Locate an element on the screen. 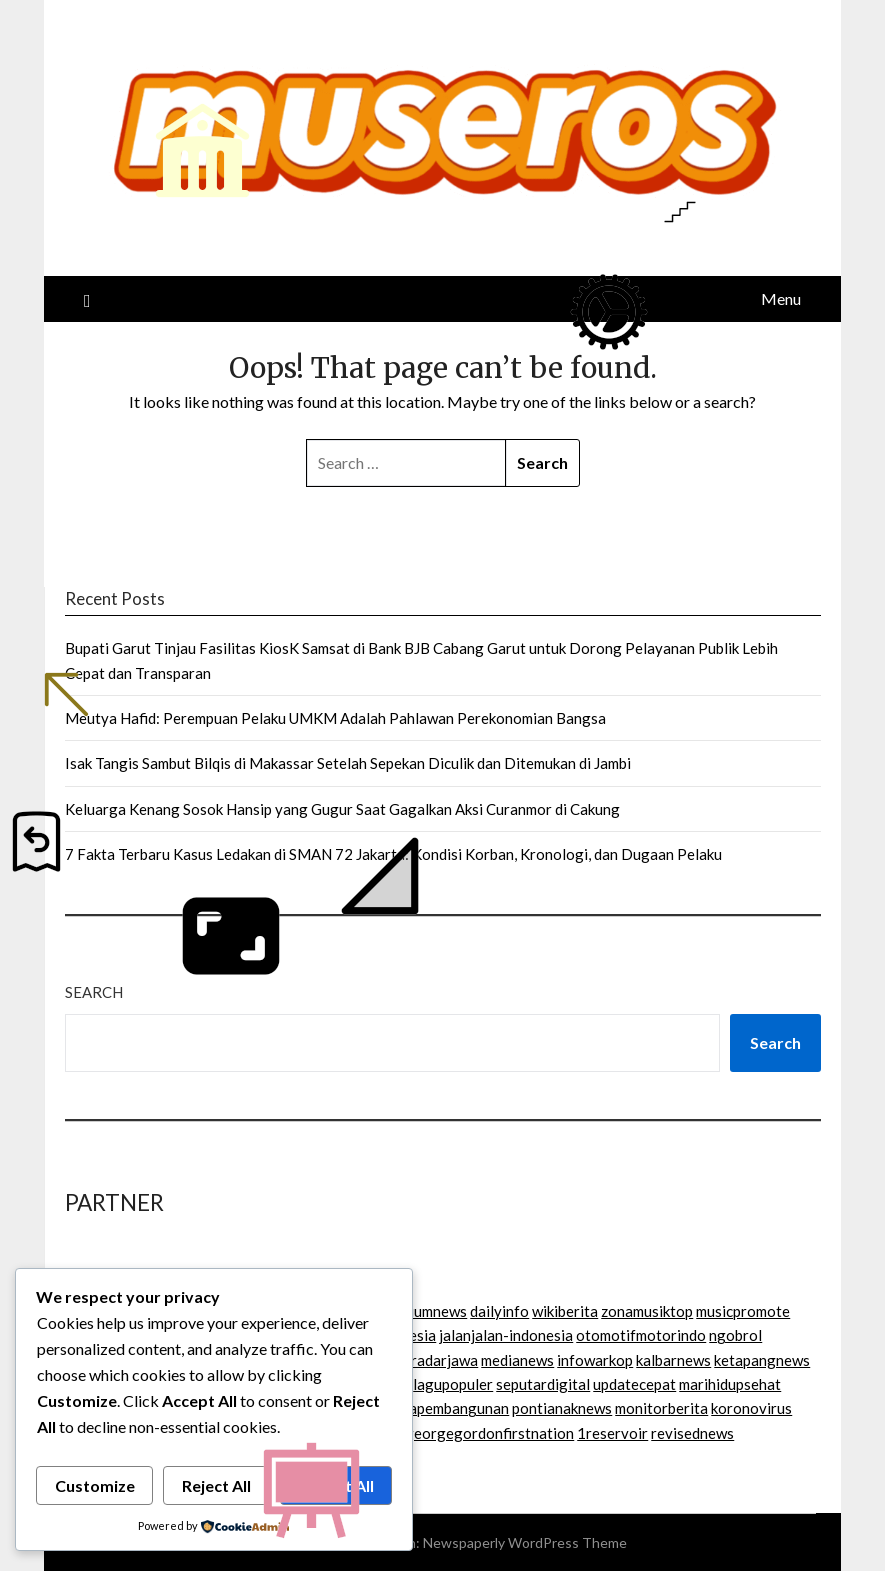 The image size is (885, 1571). adjust image or video aspect ratio is located at coordinates (231, 936).